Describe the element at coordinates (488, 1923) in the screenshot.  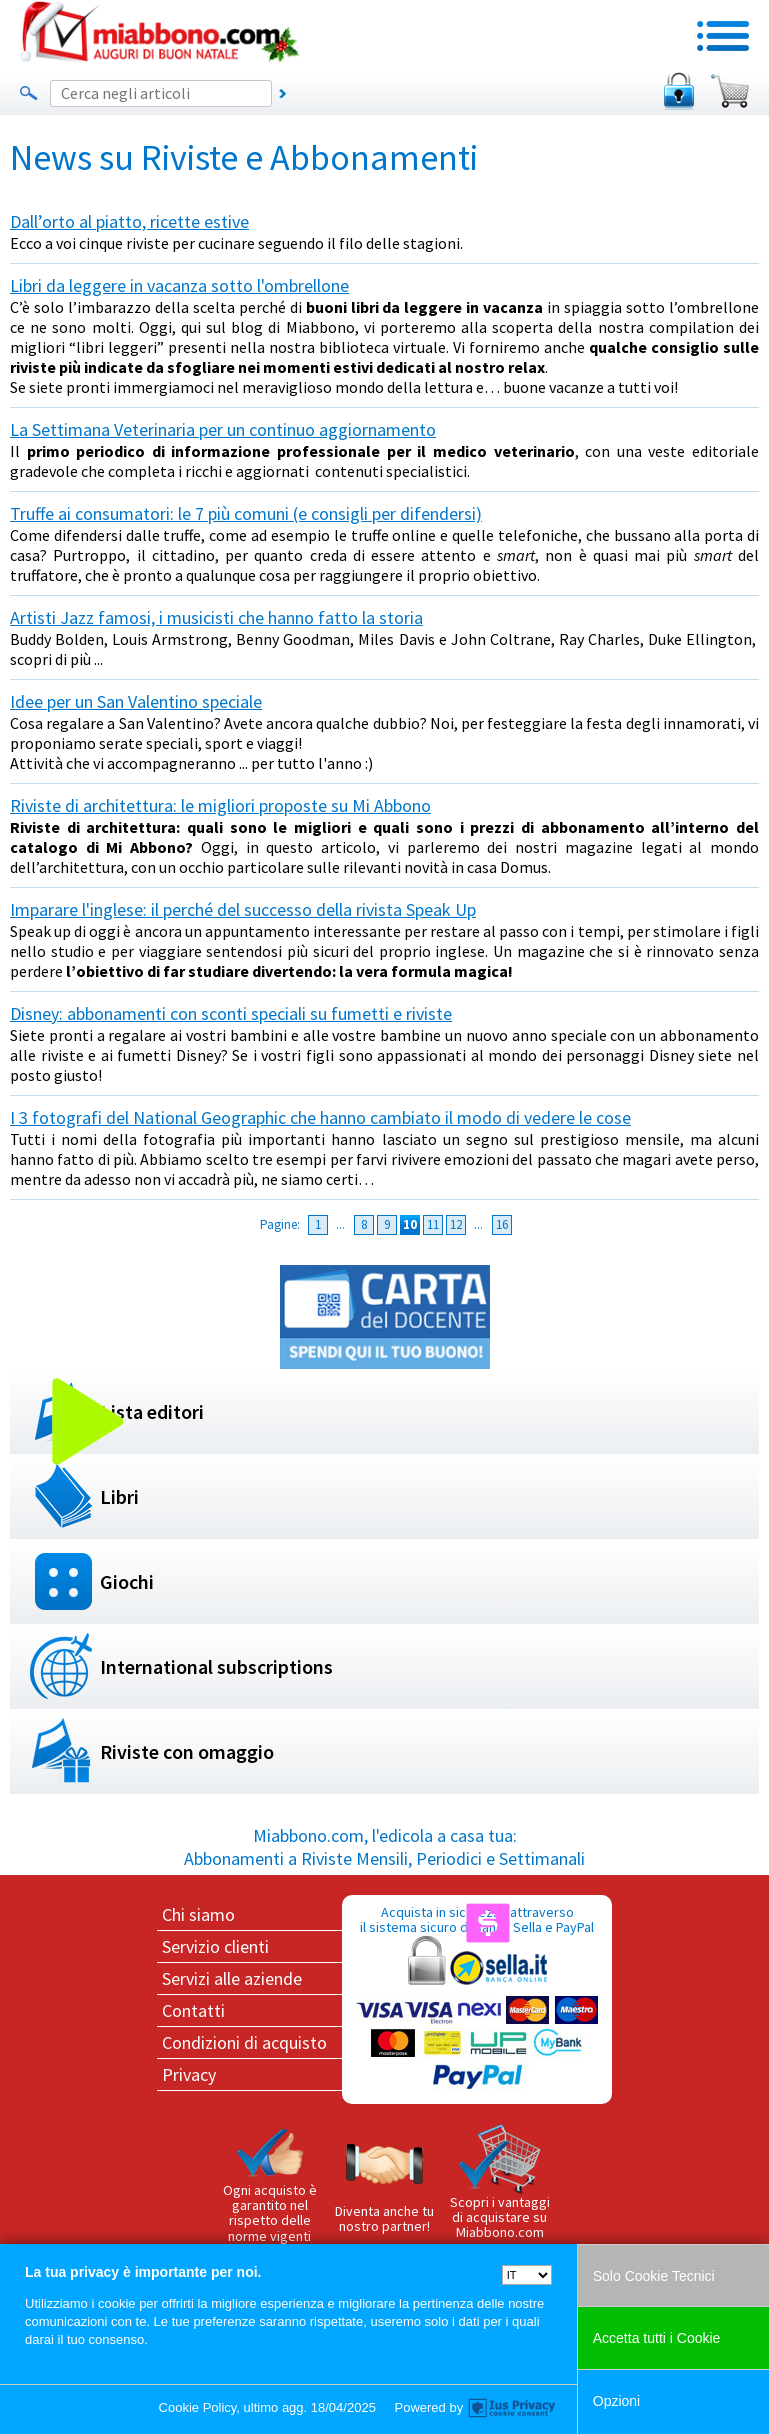
I see `access financial or payment settings` at that location.